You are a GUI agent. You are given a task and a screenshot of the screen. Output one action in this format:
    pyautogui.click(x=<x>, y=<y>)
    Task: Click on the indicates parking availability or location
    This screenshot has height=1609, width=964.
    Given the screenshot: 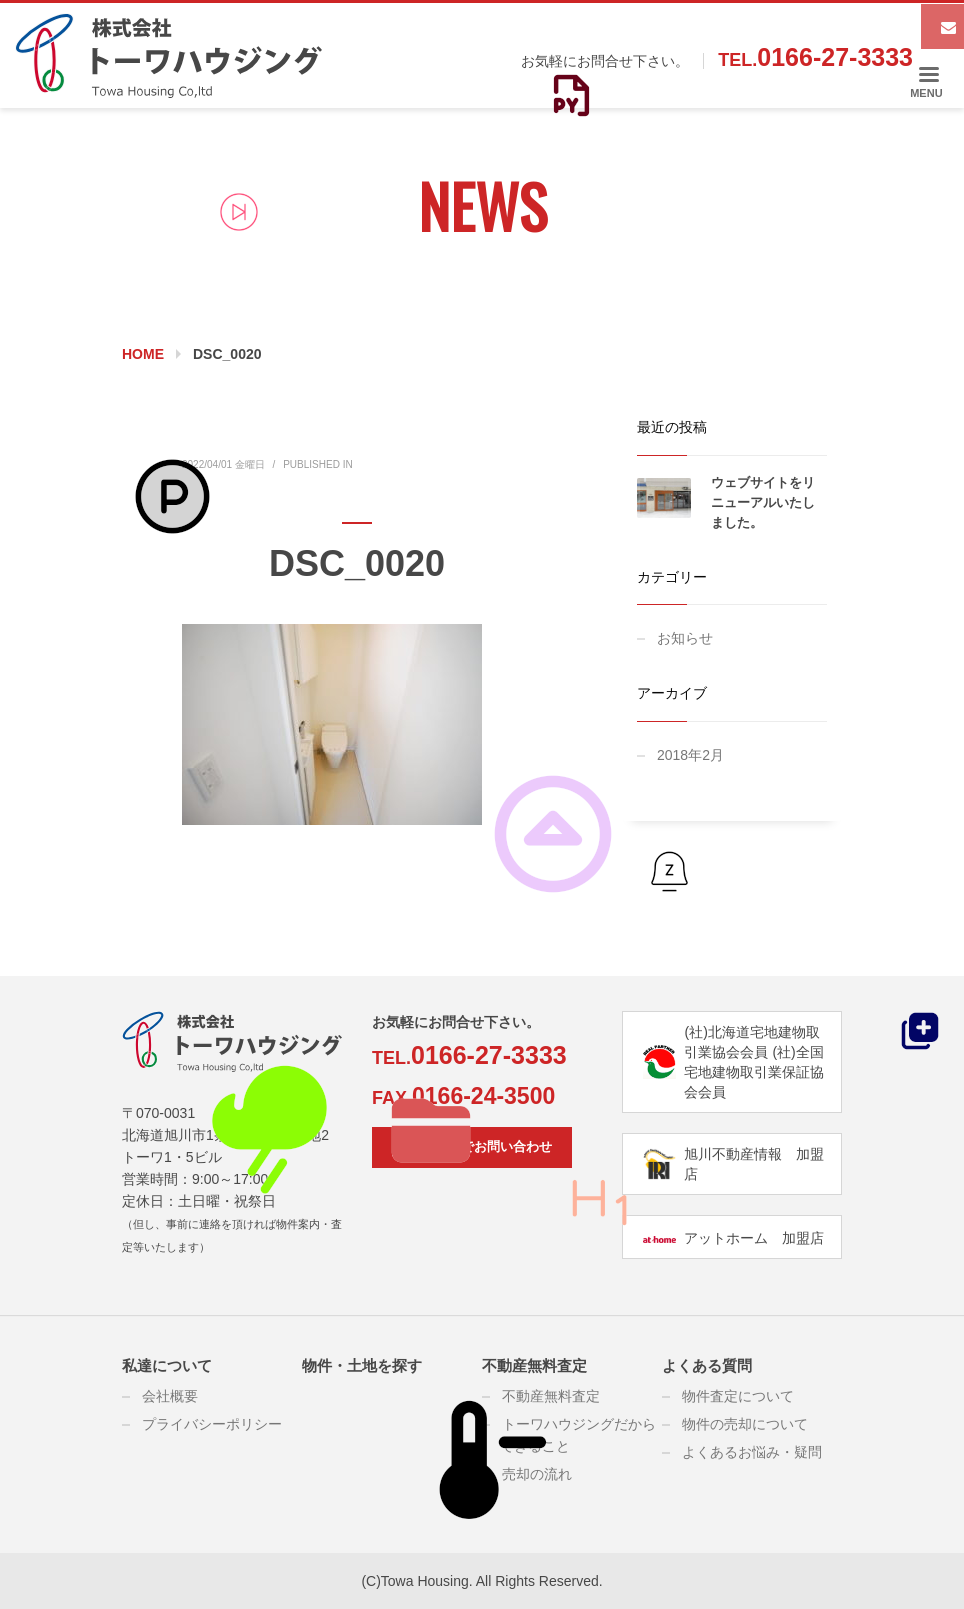 What is the action you would take?
    pyautogui.click(x=172, y=496)
    